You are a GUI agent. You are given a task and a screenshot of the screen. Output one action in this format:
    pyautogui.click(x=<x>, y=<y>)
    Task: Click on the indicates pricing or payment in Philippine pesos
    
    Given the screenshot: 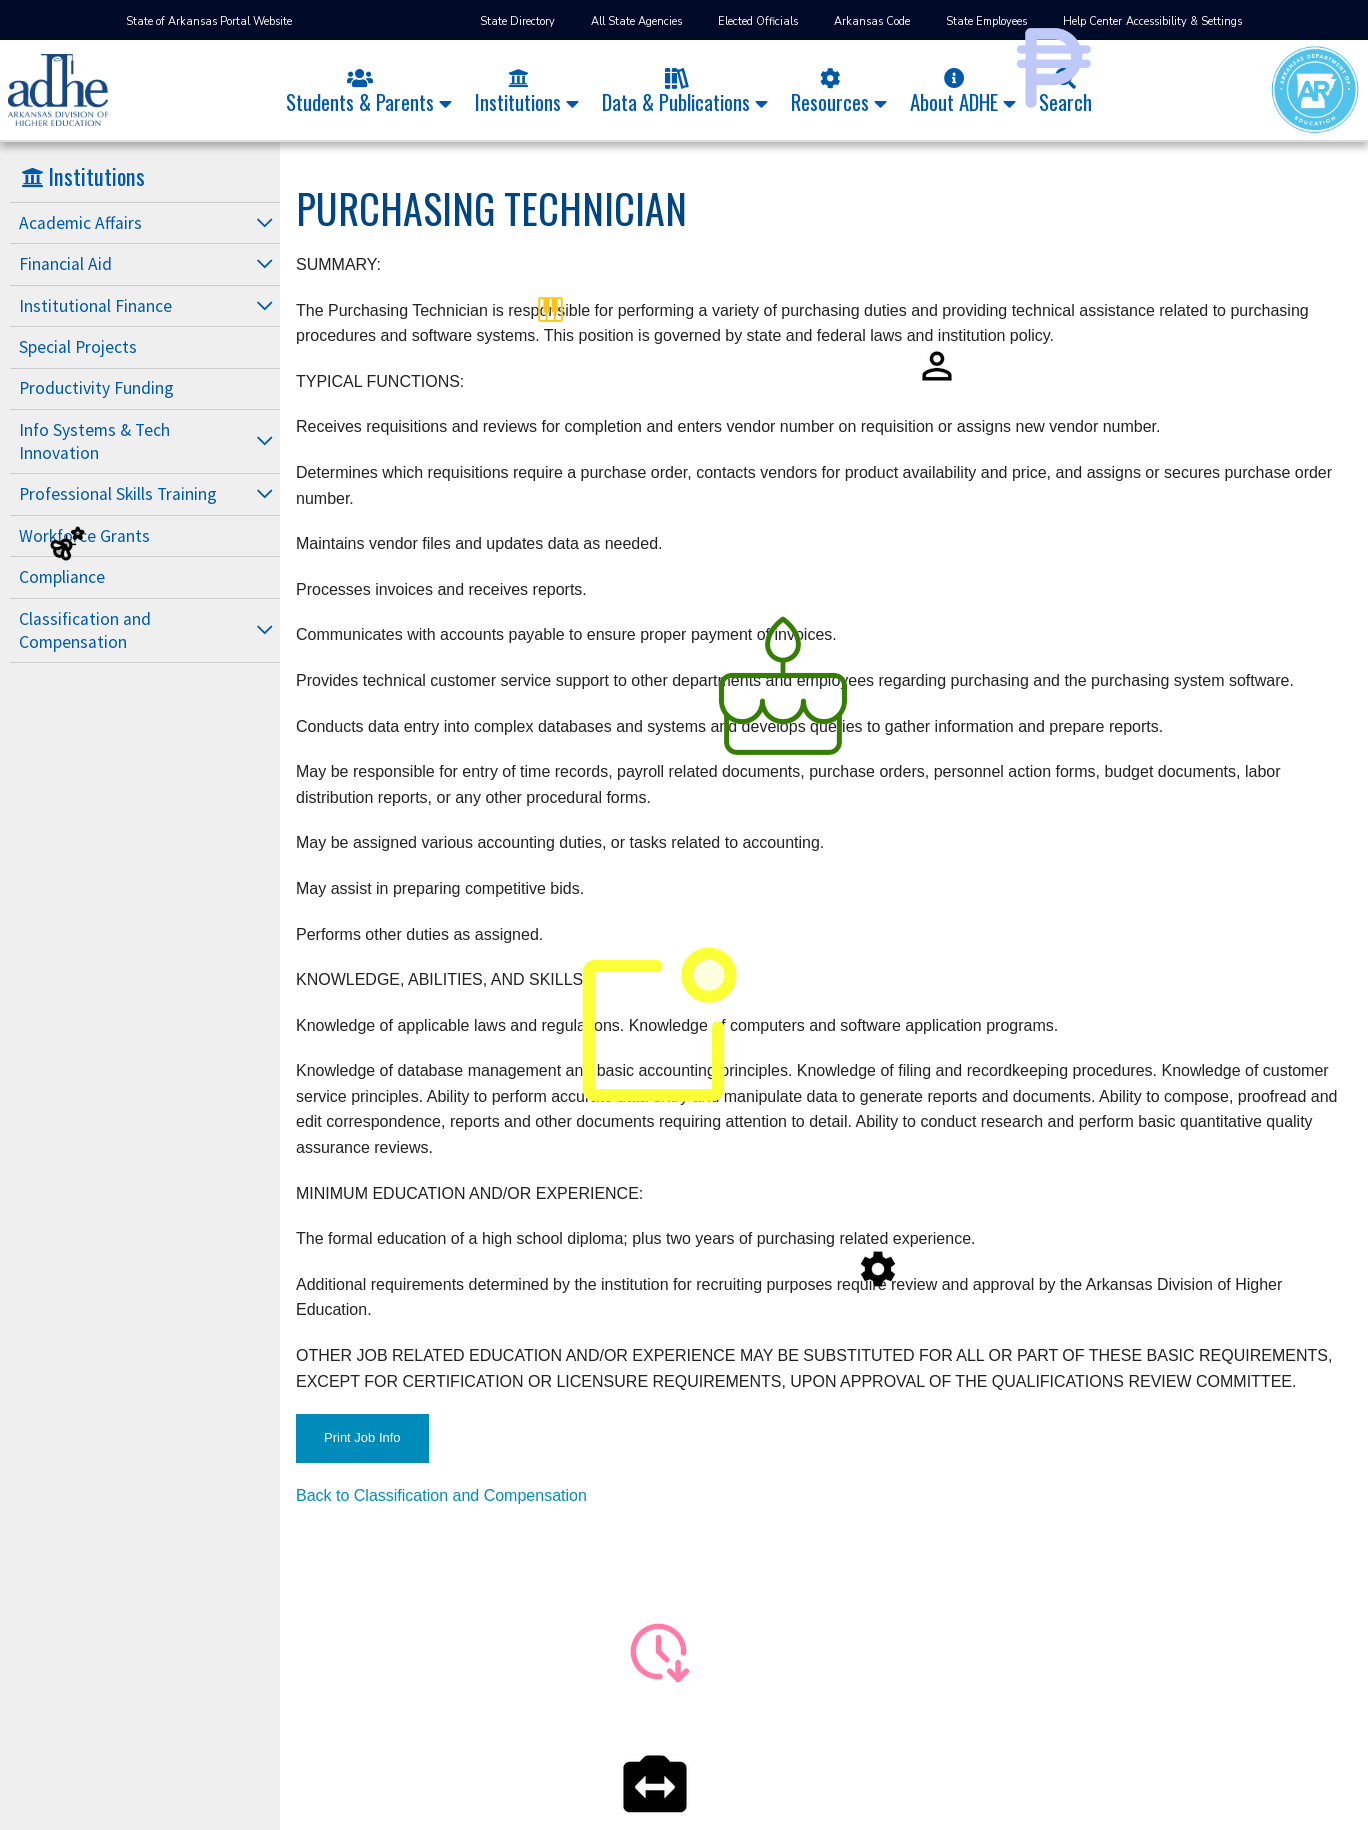 What is the action you would take?
    pyautogui.click(x=1051, y=68)
    